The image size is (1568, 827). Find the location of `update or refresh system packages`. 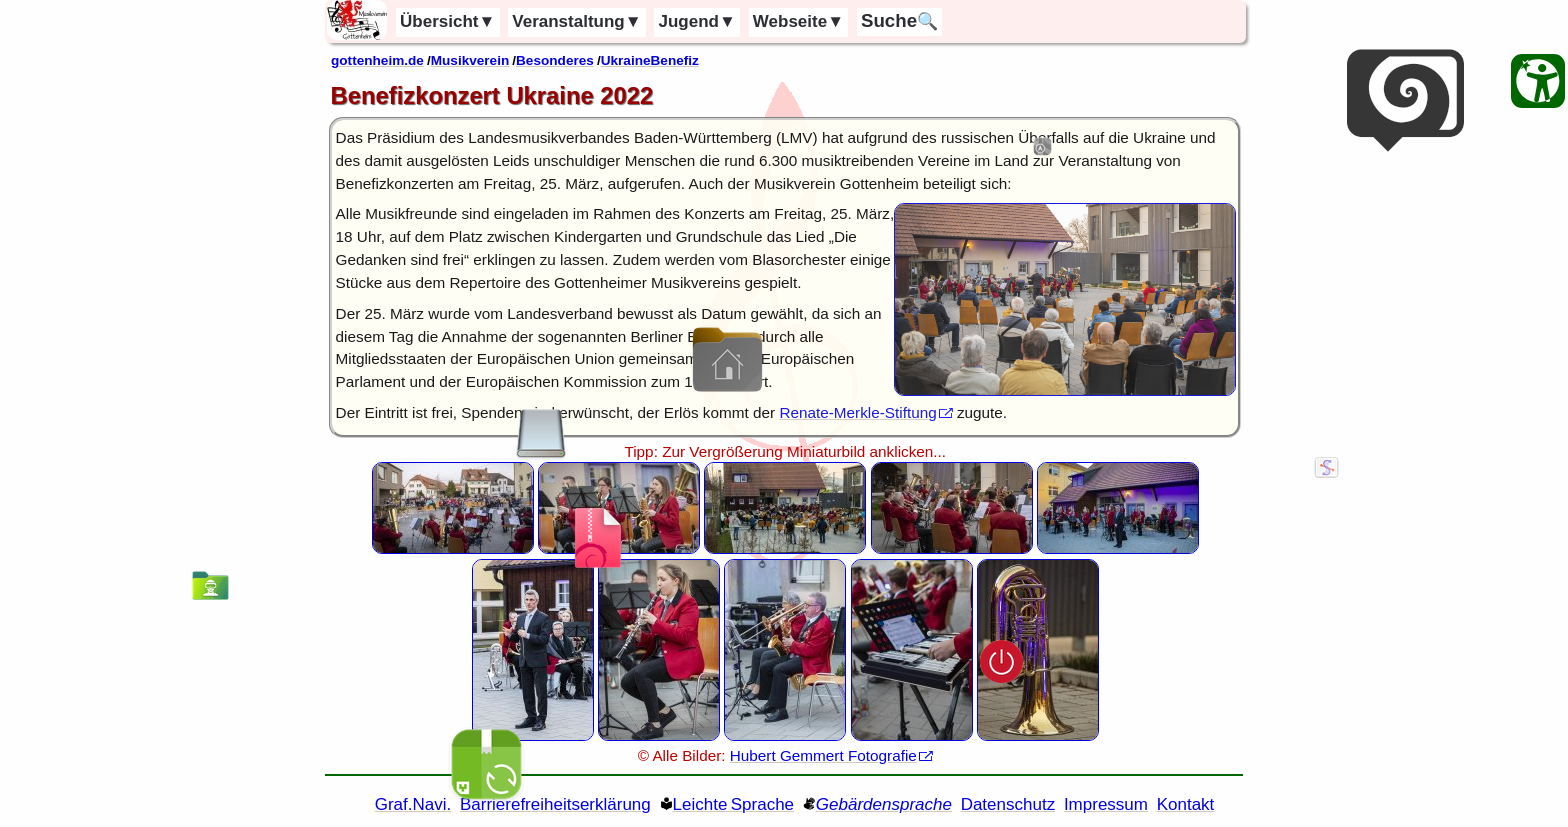

update or refresh system packages is located at coordinates (486, 765).